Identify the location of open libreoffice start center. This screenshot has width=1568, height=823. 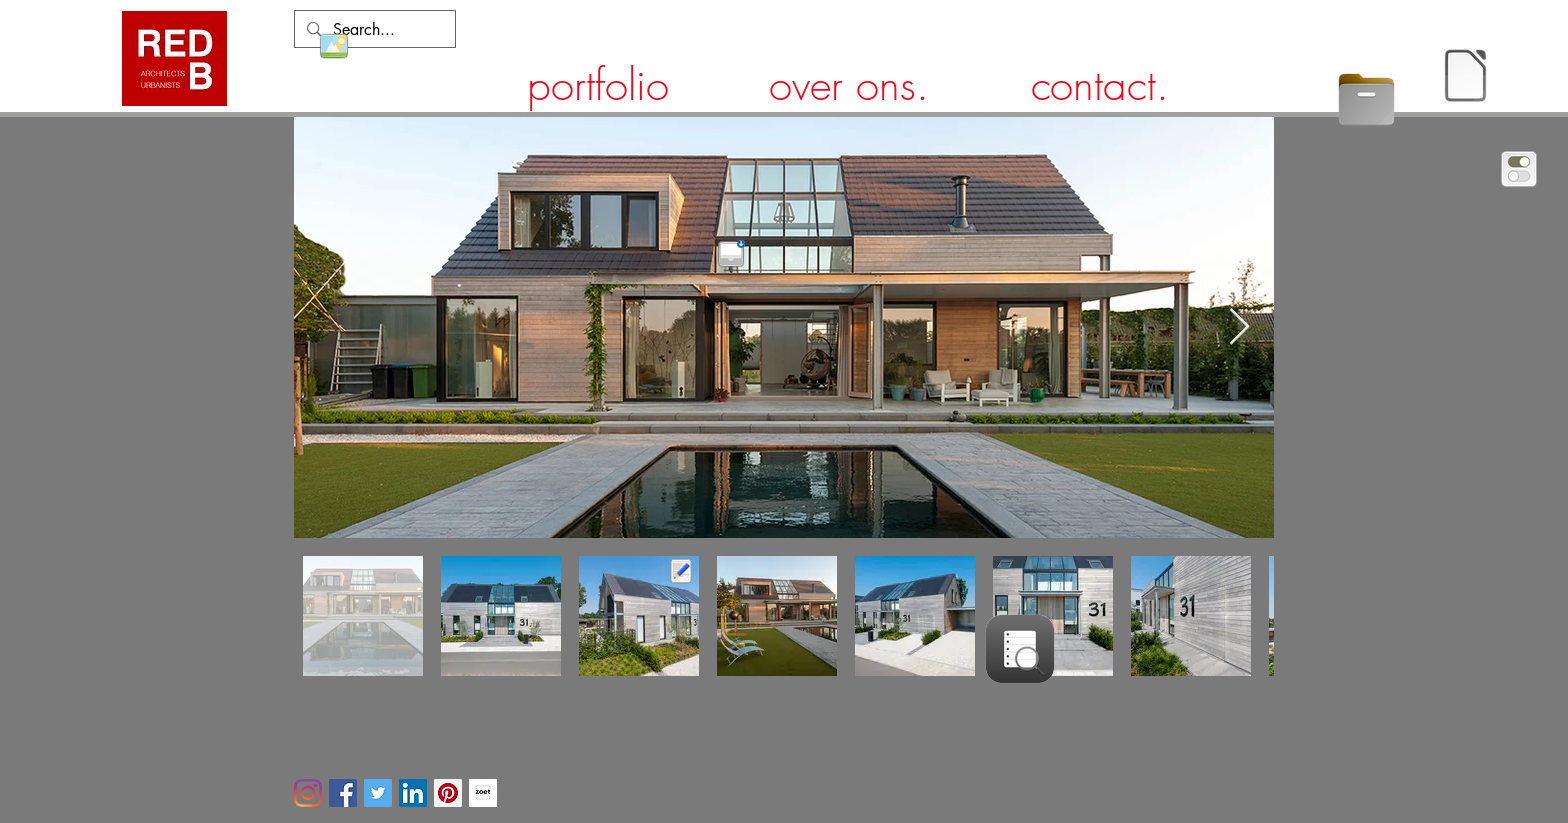
(1465, 75).